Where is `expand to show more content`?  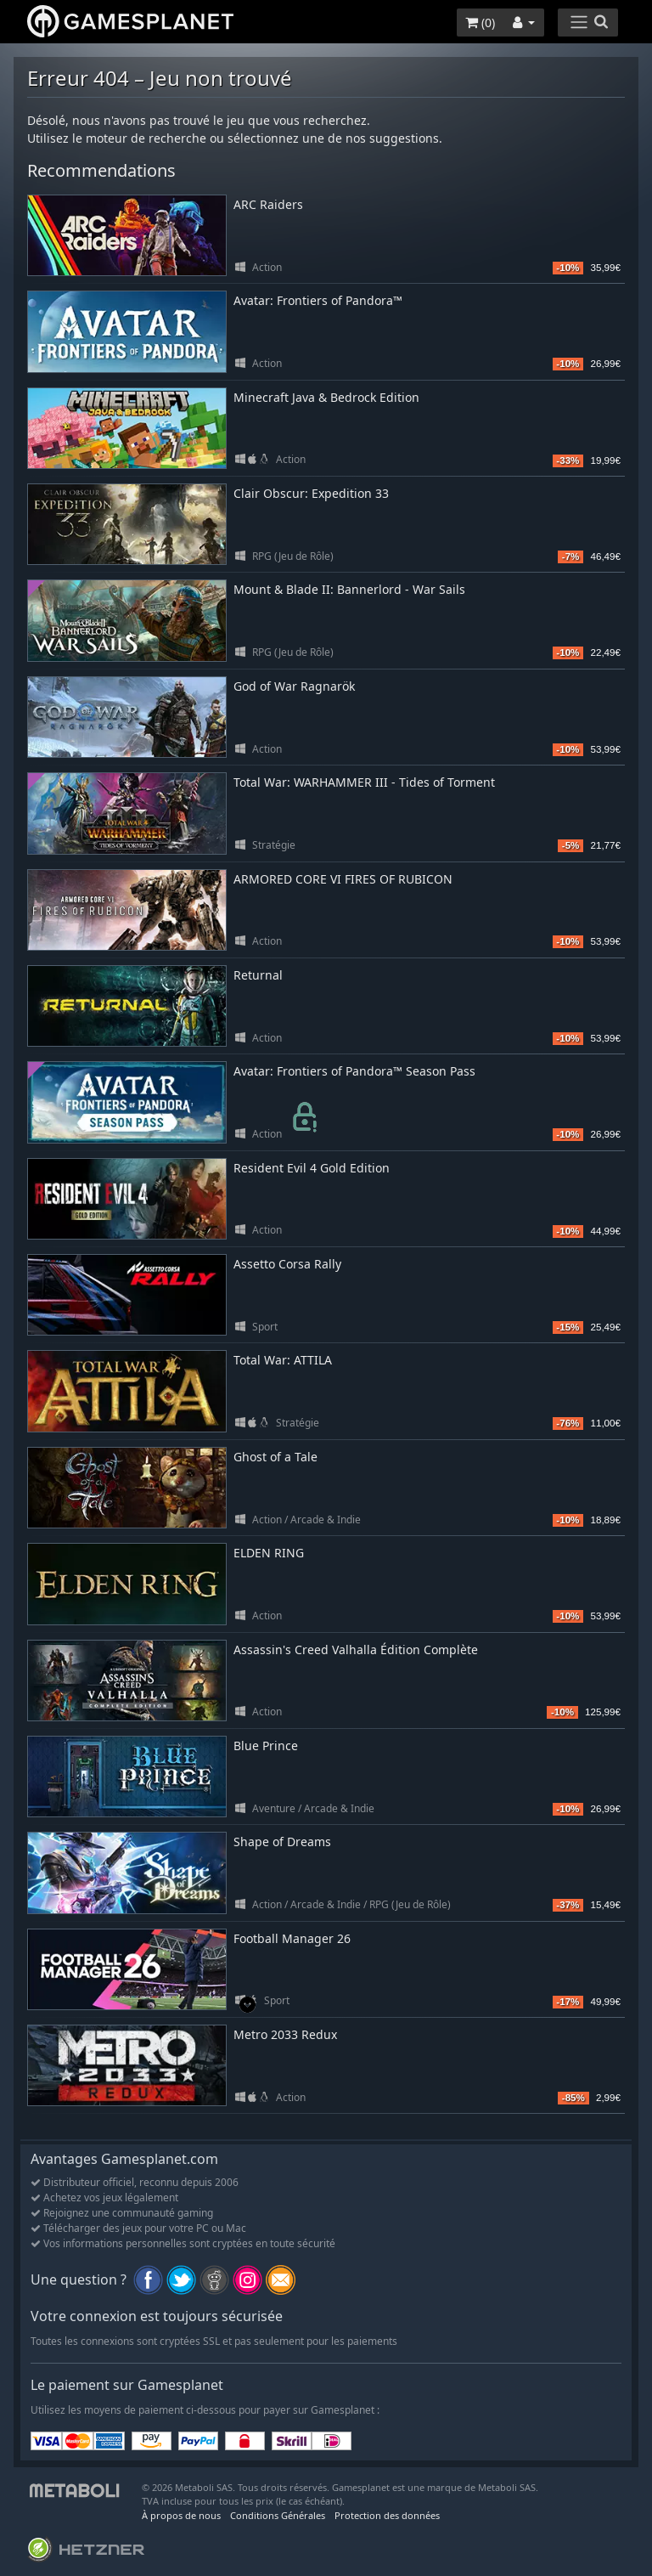 expand to show more content is located at coordinates (247, 2004).